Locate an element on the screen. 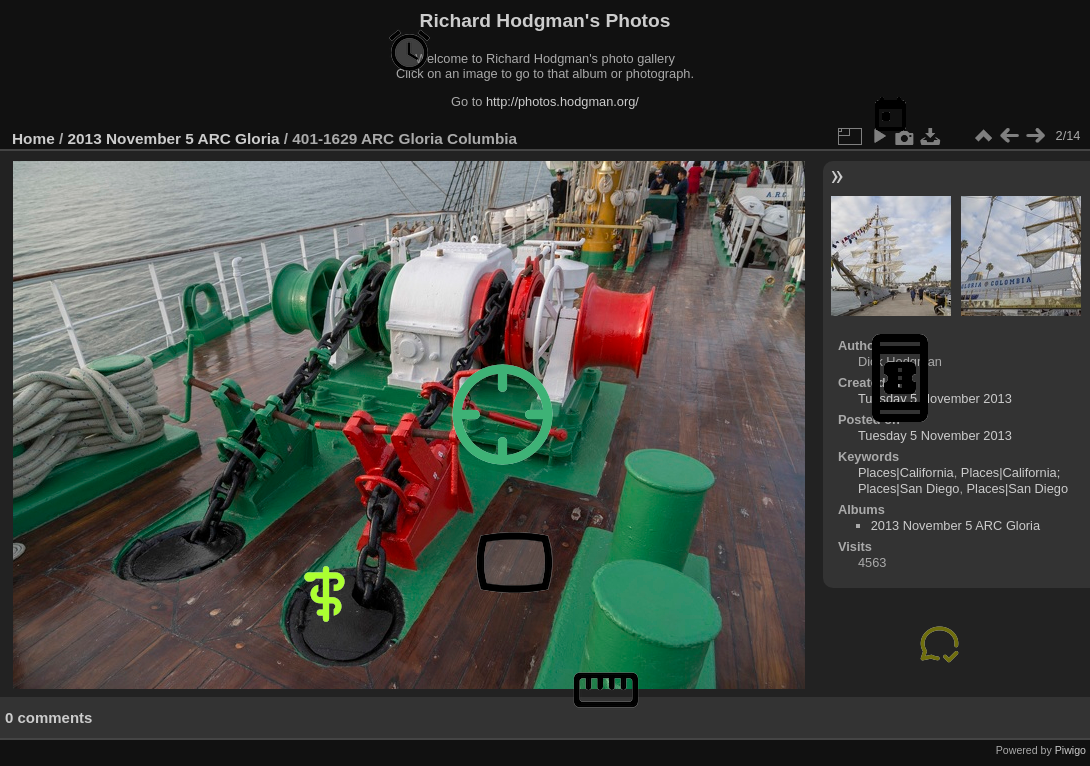 The height and width of the screenshot is (766, 1090). switch to wide-angle or panorama camera mode is located at coordinates (514, 562).